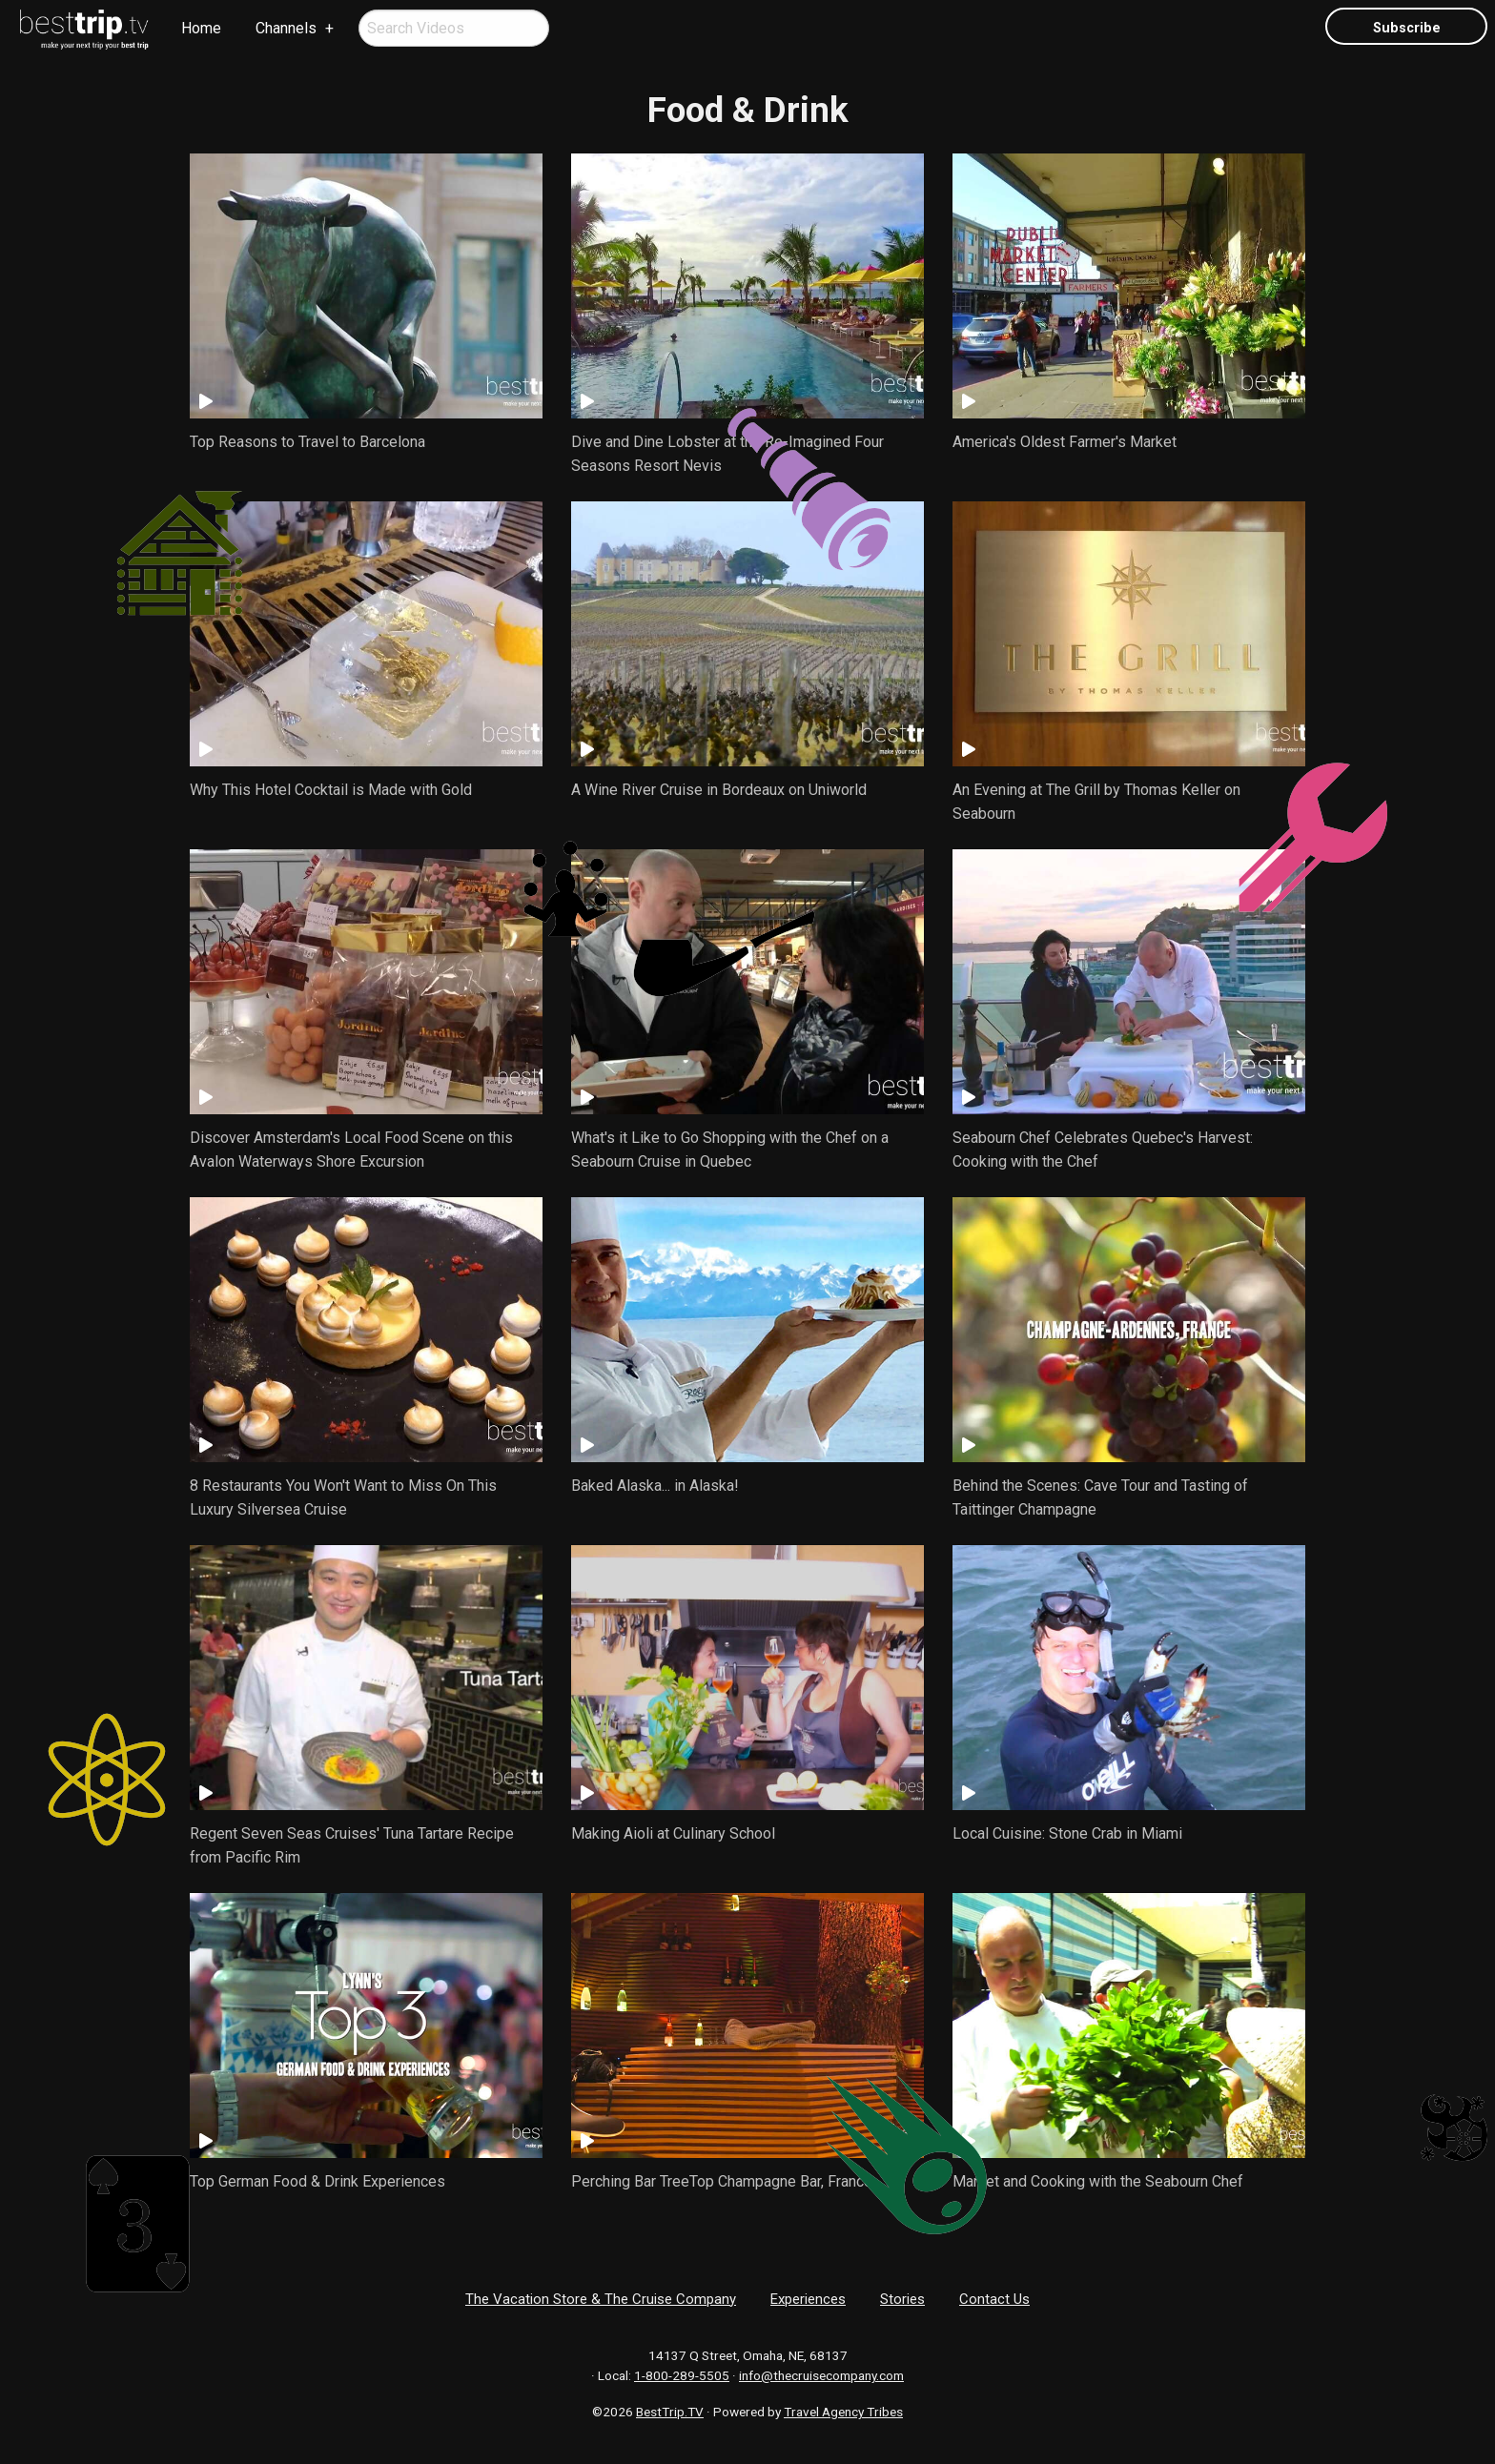 Image resolution: width=1495 pixels, height=2464 pixels. What do you see at coordinates (1314, 838) in the screenshot?
I see `access settings or configuration options` at bounding box center [1314, 838].